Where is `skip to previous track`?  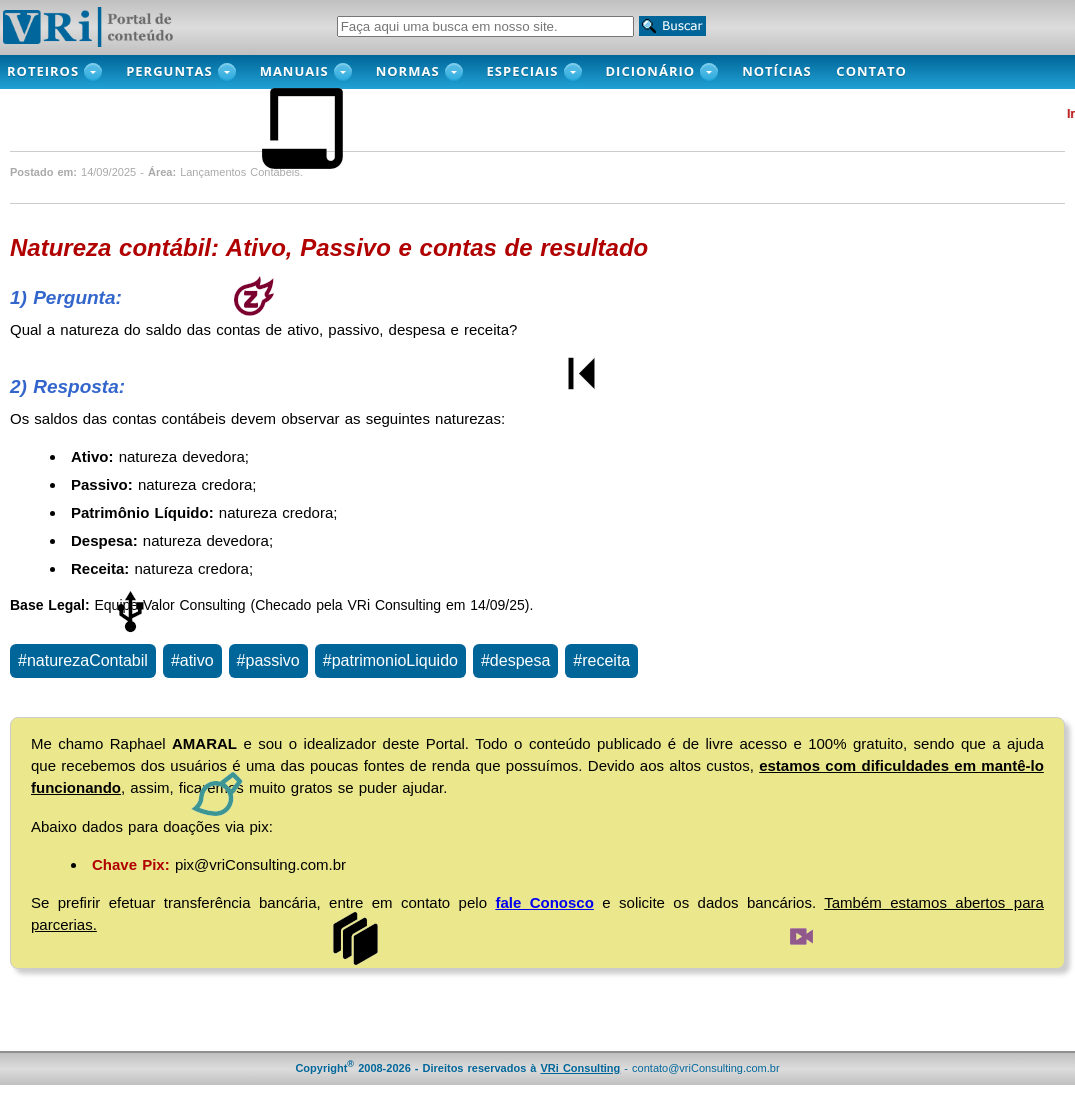 skip to previous track is located at coordinates (581, 373).